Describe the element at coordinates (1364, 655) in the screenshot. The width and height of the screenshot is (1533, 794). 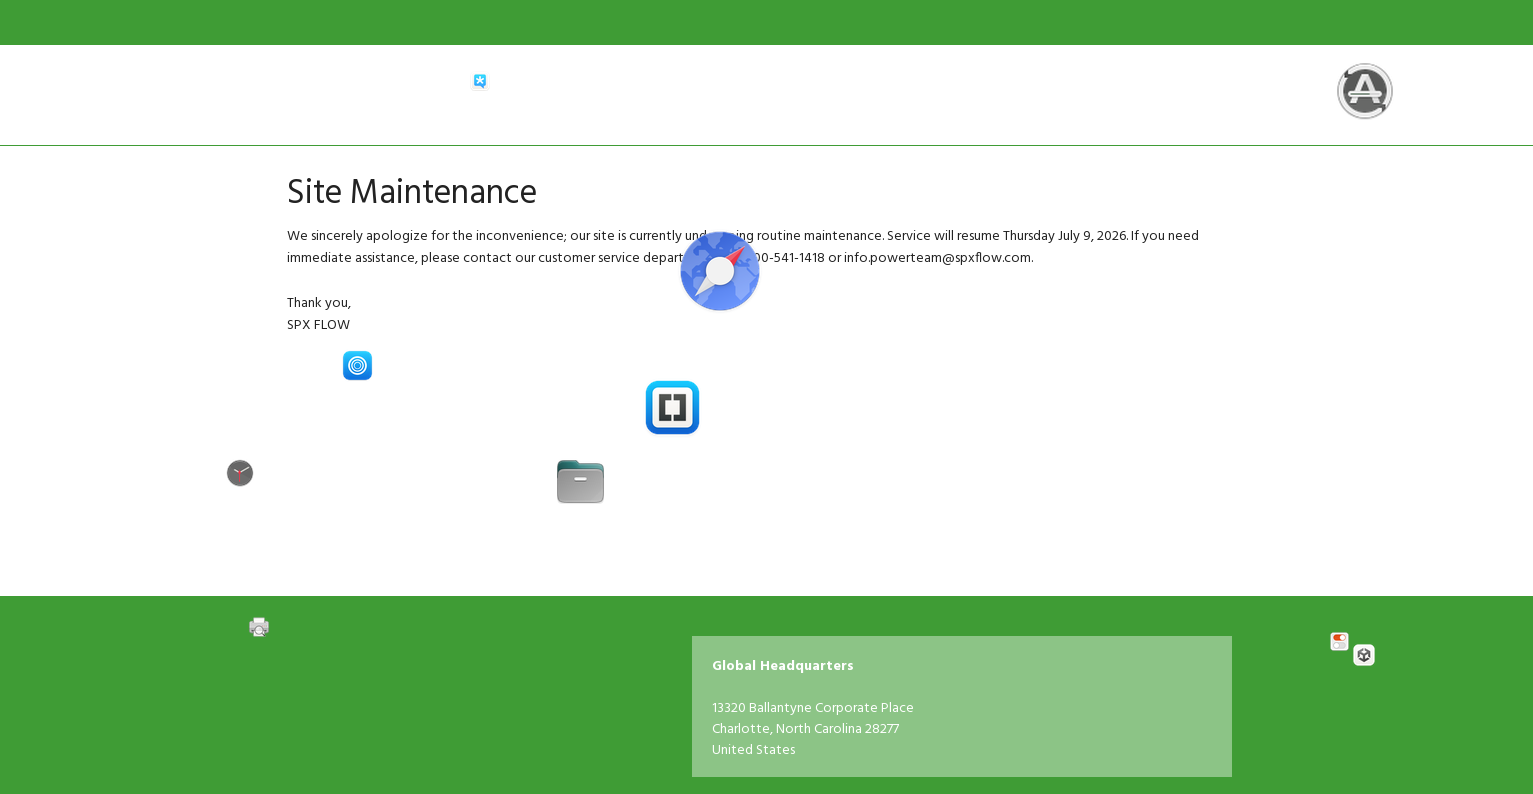
I see `open unity hub application` at that location.